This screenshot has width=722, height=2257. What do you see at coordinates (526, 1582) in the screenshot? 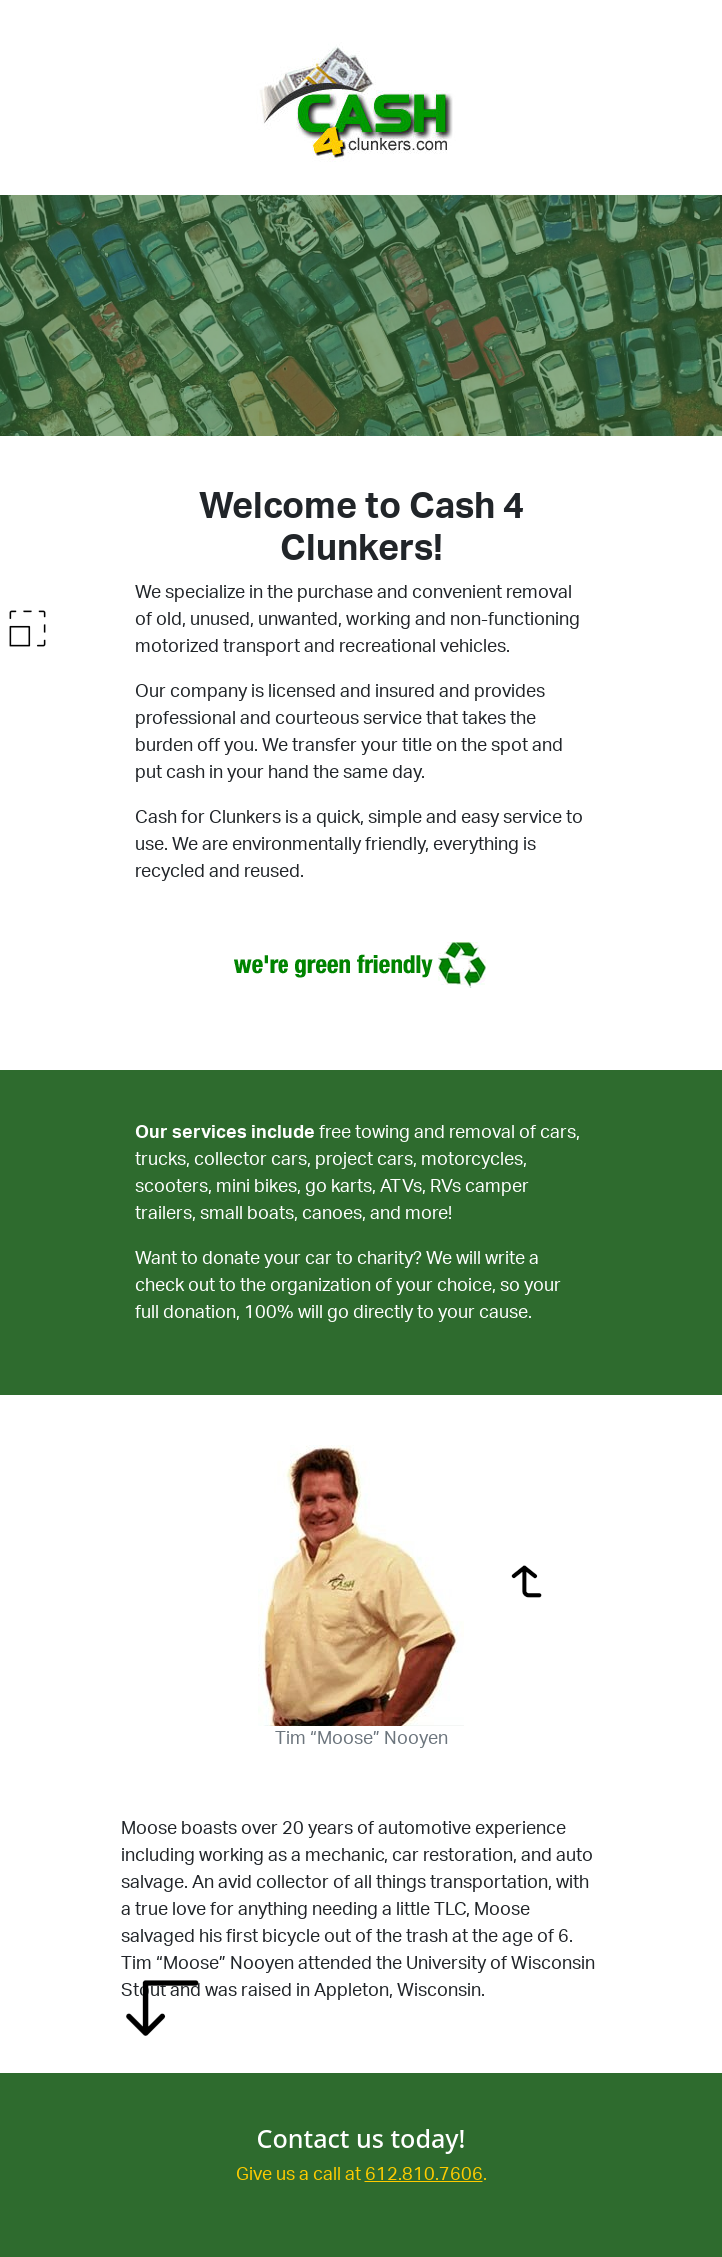
I see `go back and up in navigation hierarchy` at bounding box center [526, 1582].